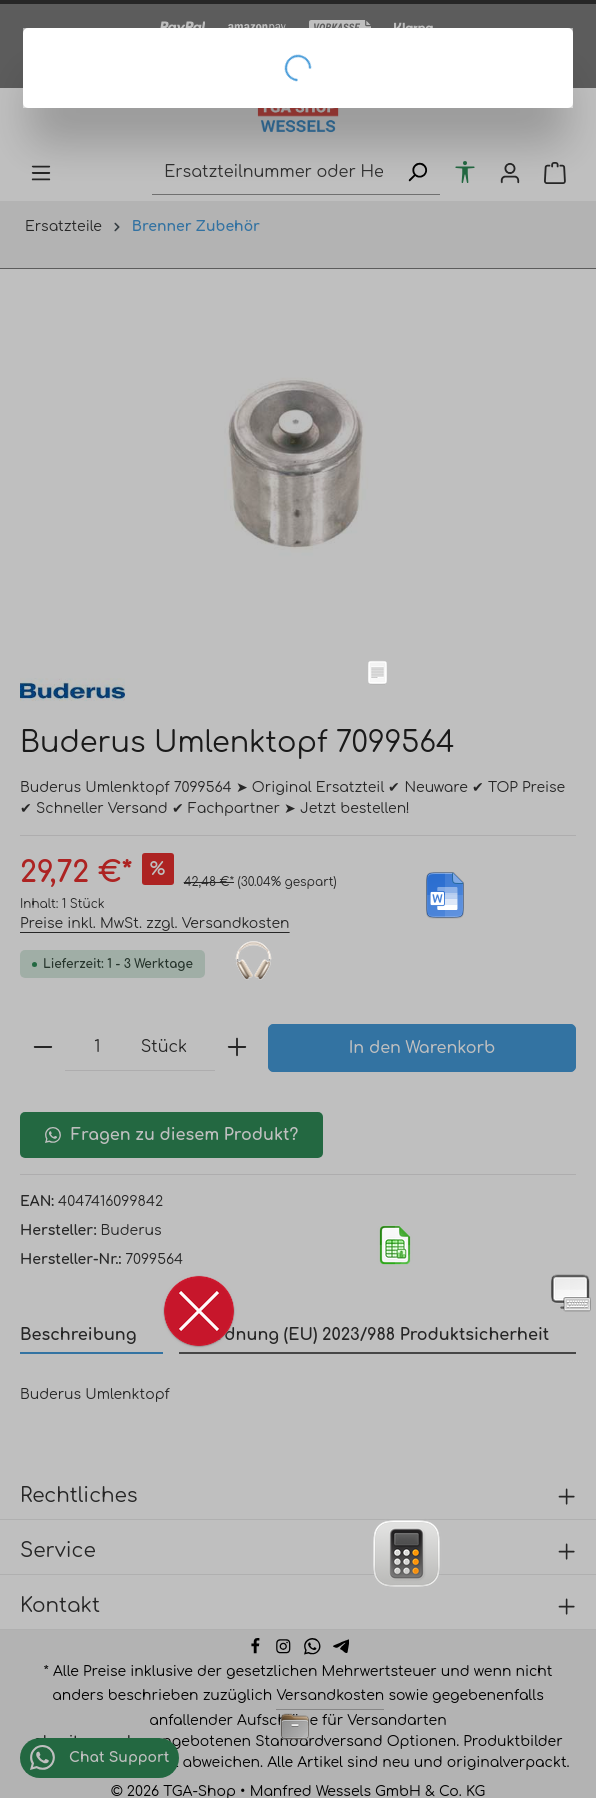  What do you see at coordinates (199, 1311) in the screenshot?
I see `indicates a file or item that cannot be read or accessed` at bounding box center [199, 1311].